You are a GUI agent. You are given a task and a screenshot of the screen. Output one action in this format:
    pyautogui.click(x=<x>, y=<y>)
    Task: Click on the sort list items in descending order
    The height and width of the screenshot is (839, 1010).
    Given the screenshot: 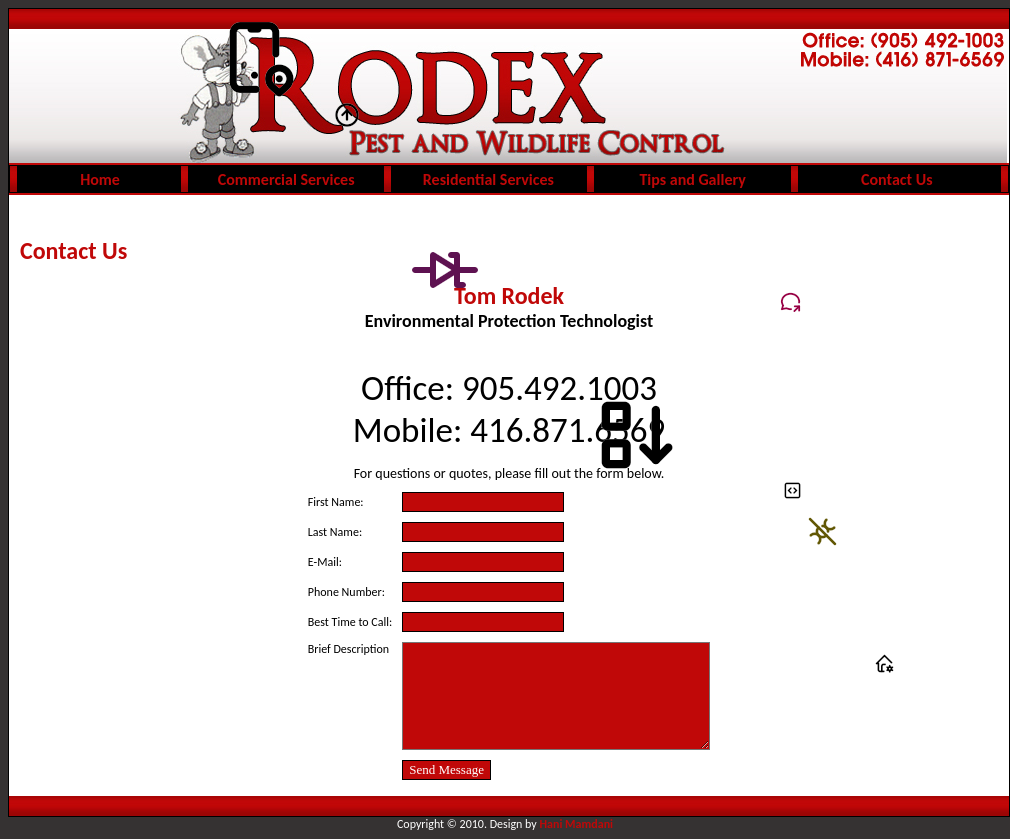 What is the action you would take?
    pyautogui.click(x=635, y=435)
    